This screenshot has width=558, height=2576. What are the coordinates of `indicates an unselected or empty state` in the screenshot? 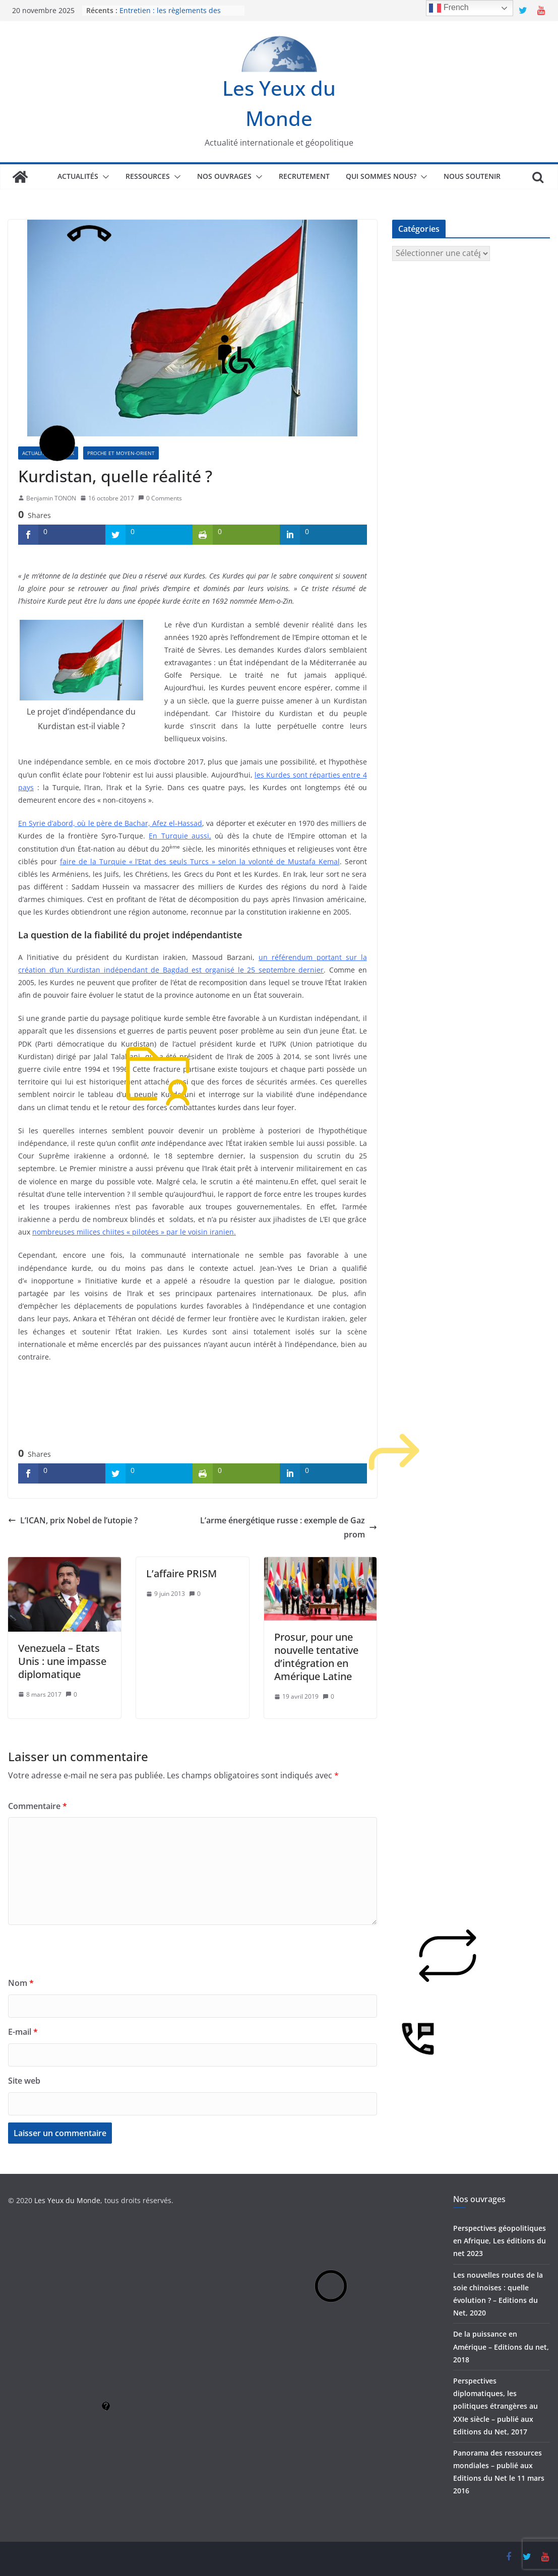 It's located at (331, 2286).